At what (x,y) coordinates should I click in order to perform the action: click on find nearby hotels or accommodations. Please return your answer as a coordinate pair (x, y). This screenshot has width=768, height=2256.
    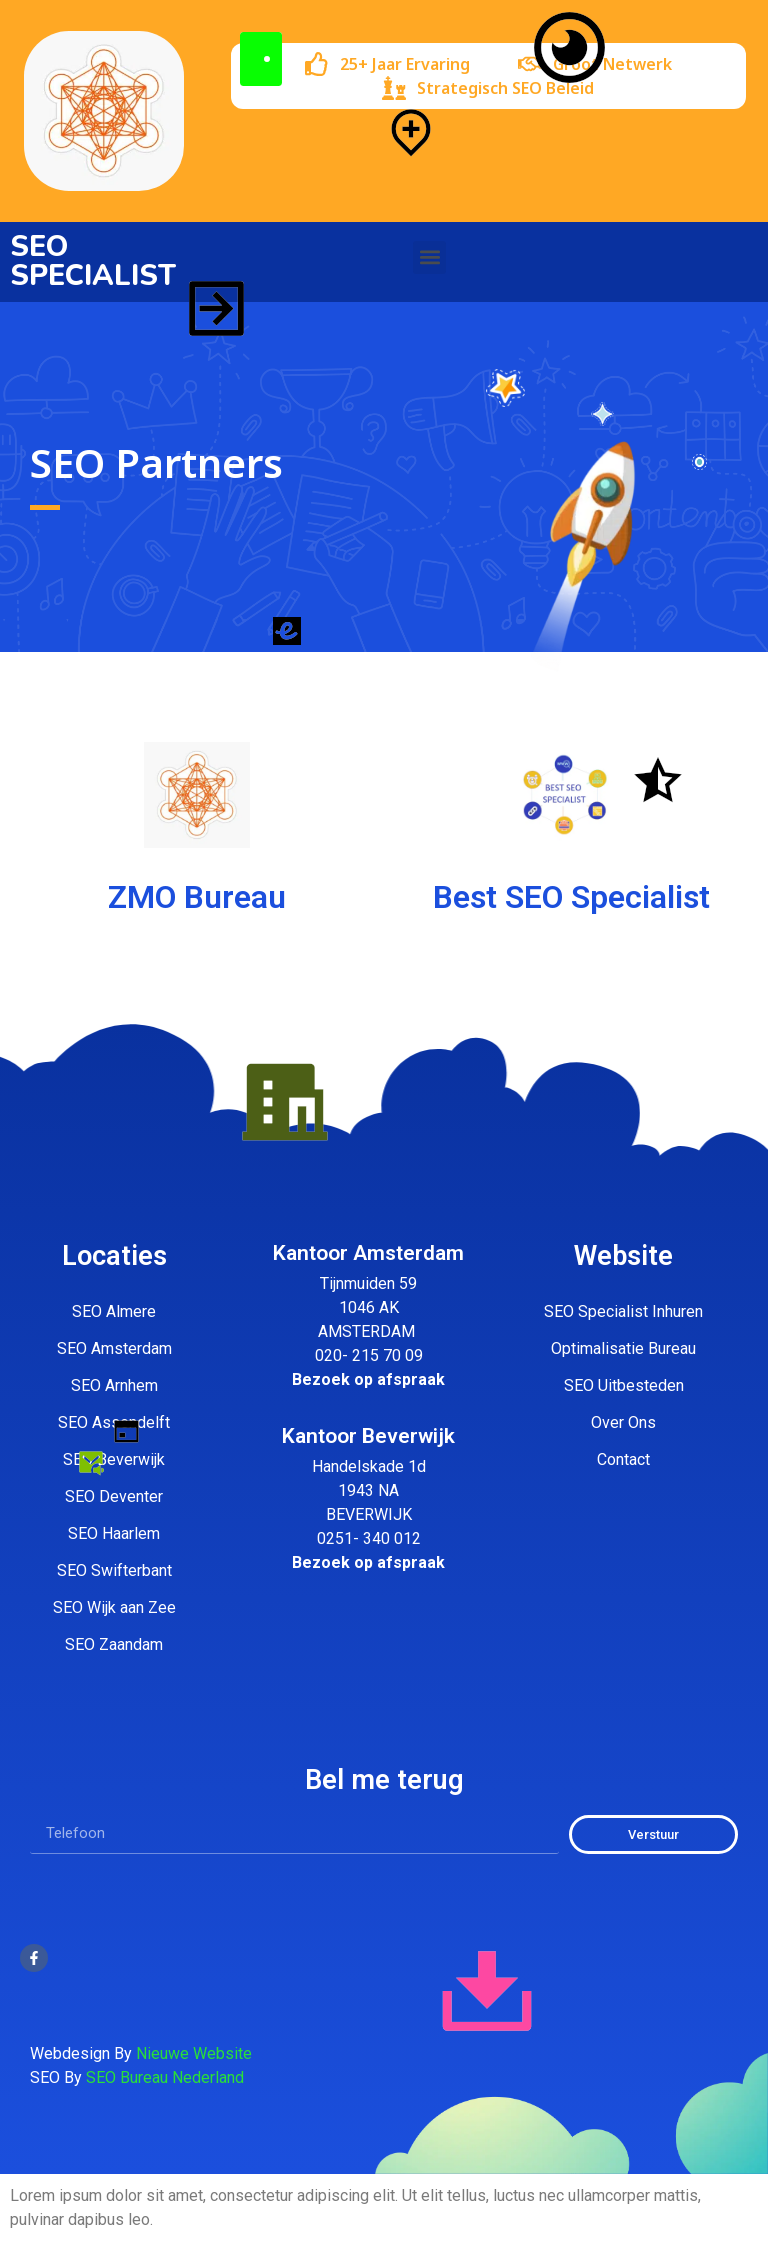
    Looking at the image, I should click on (285, 1102).